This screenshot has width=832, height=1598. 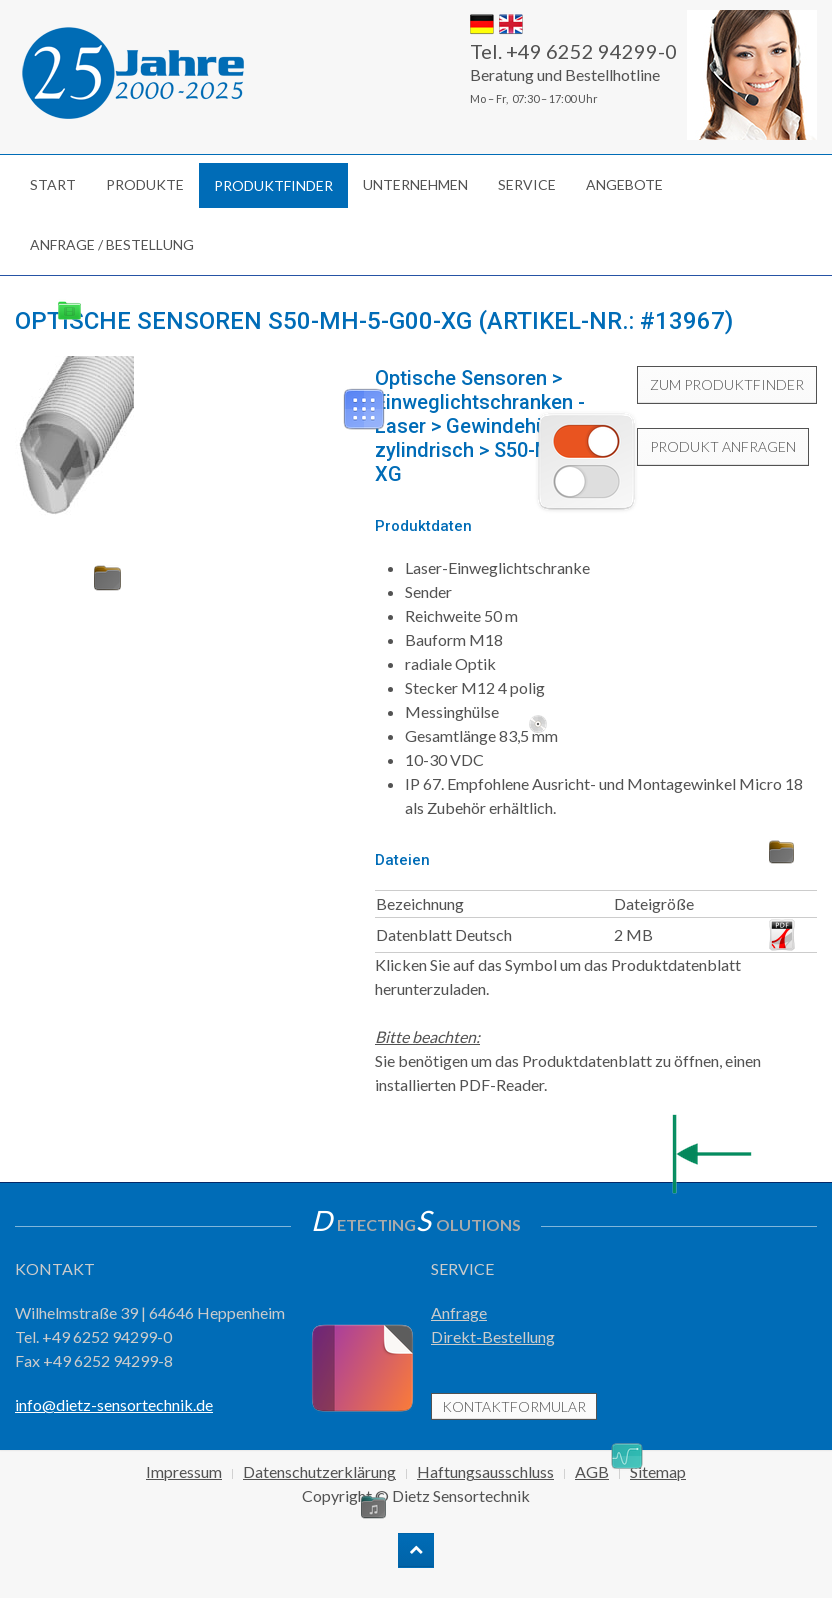 I want to click on open gnome tweaks to customize desktop settings, so click(x=586, y=461).